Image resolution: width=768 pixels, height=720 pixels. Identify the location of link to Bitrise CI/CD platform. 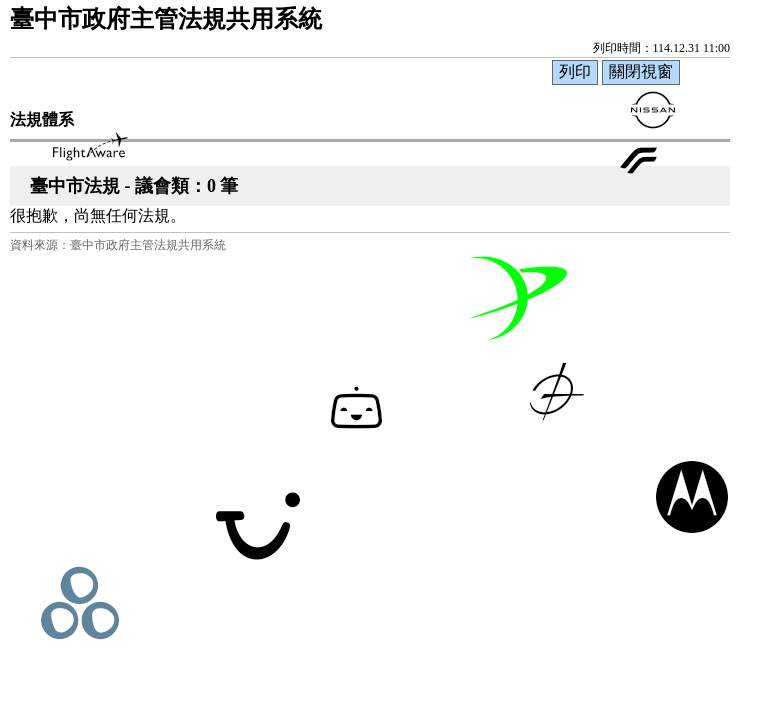
(356, 407).